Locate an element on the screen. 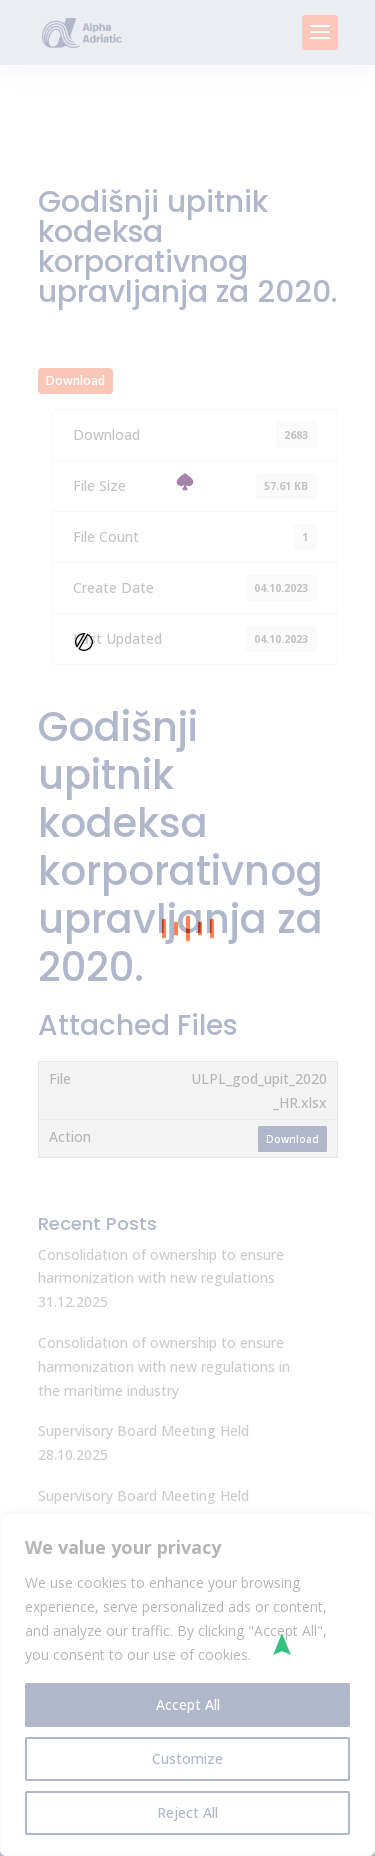  radar app logo is located at coordinates (282, 1644).